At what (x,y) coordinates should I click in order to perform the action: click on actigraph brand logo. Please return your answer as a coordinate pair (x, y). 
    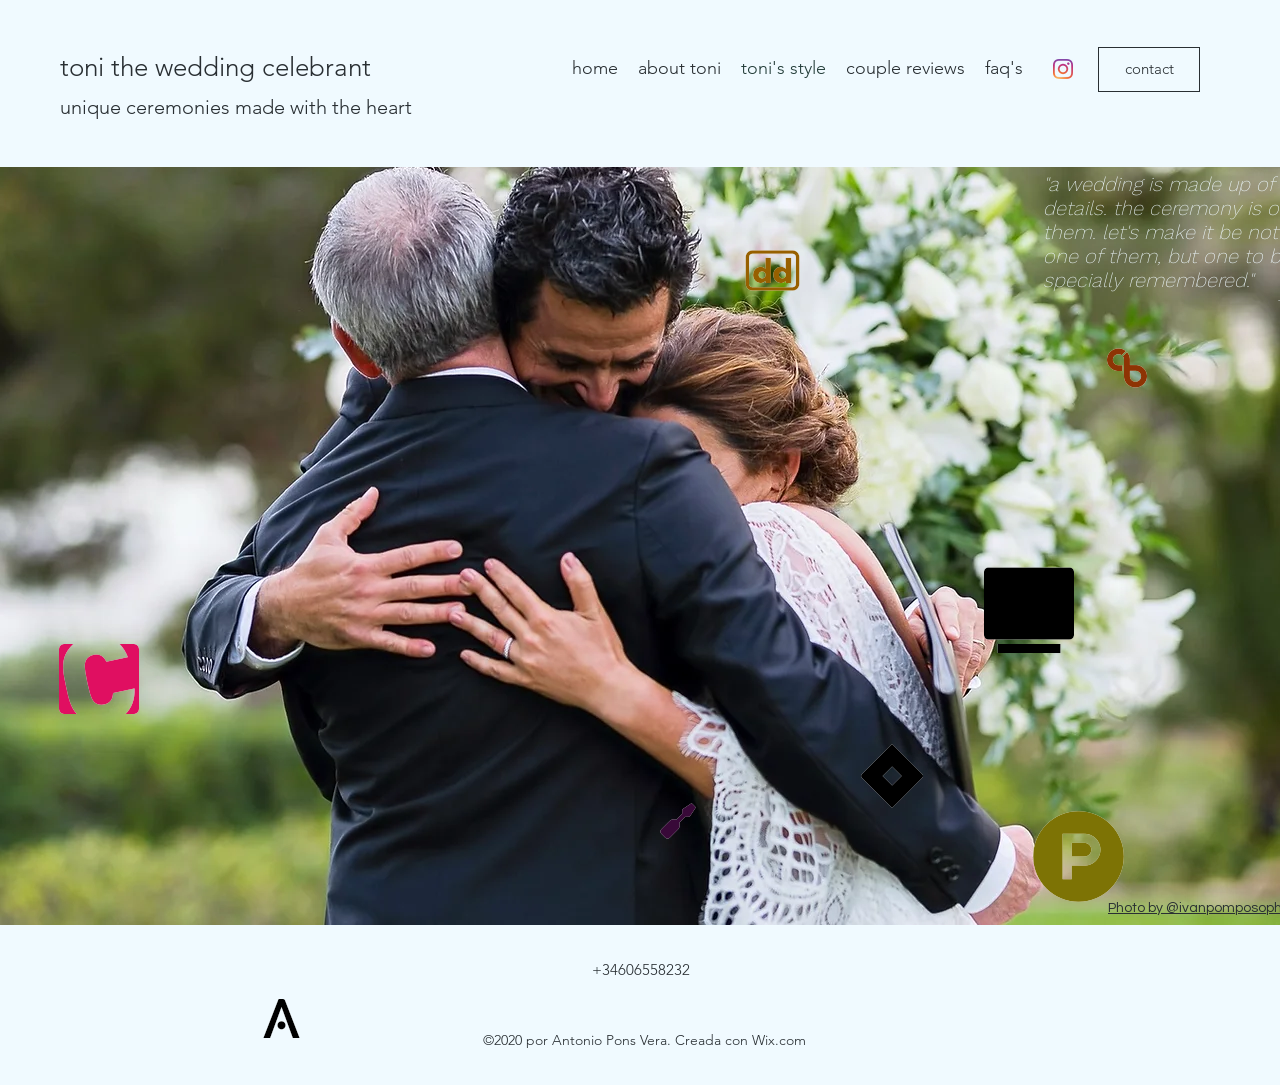
    Looking at the image, I should click on (281, 1018).